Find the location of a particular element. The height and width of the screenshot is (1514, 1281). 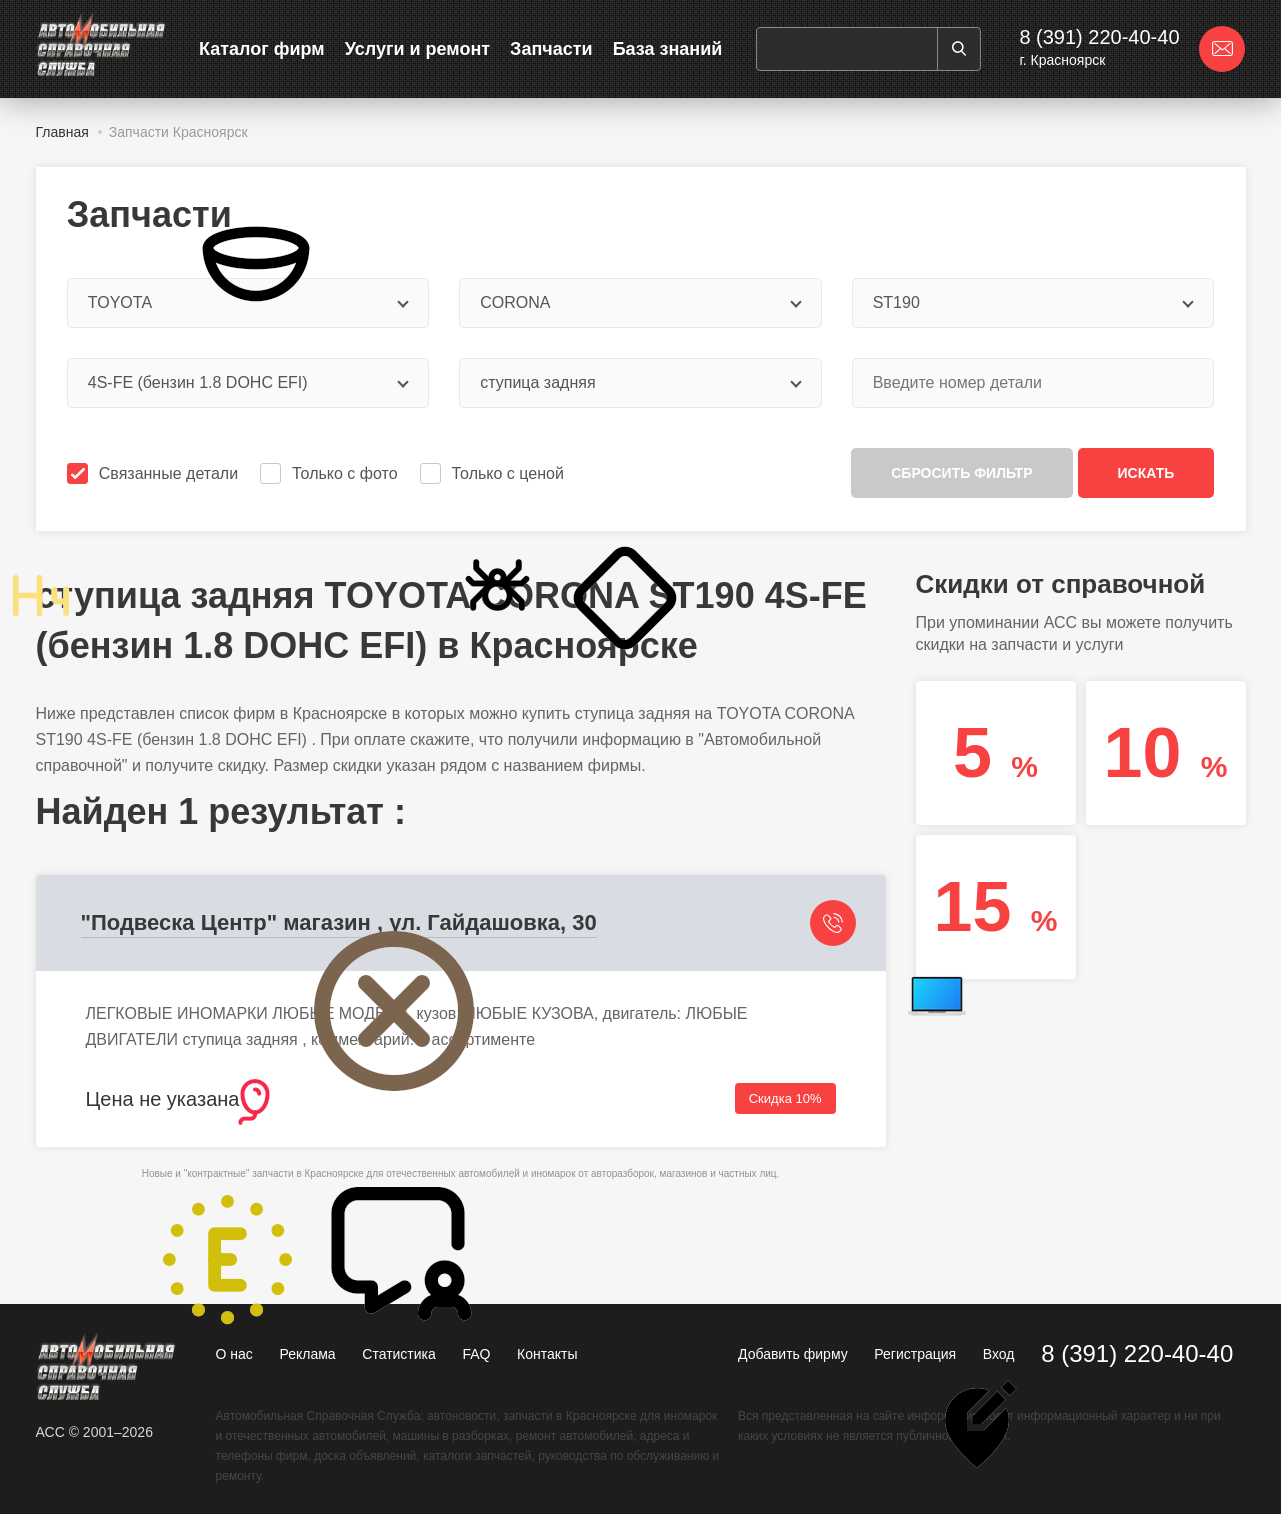

indicates a celebration or birthday event is located at coordinates (255, 1102).